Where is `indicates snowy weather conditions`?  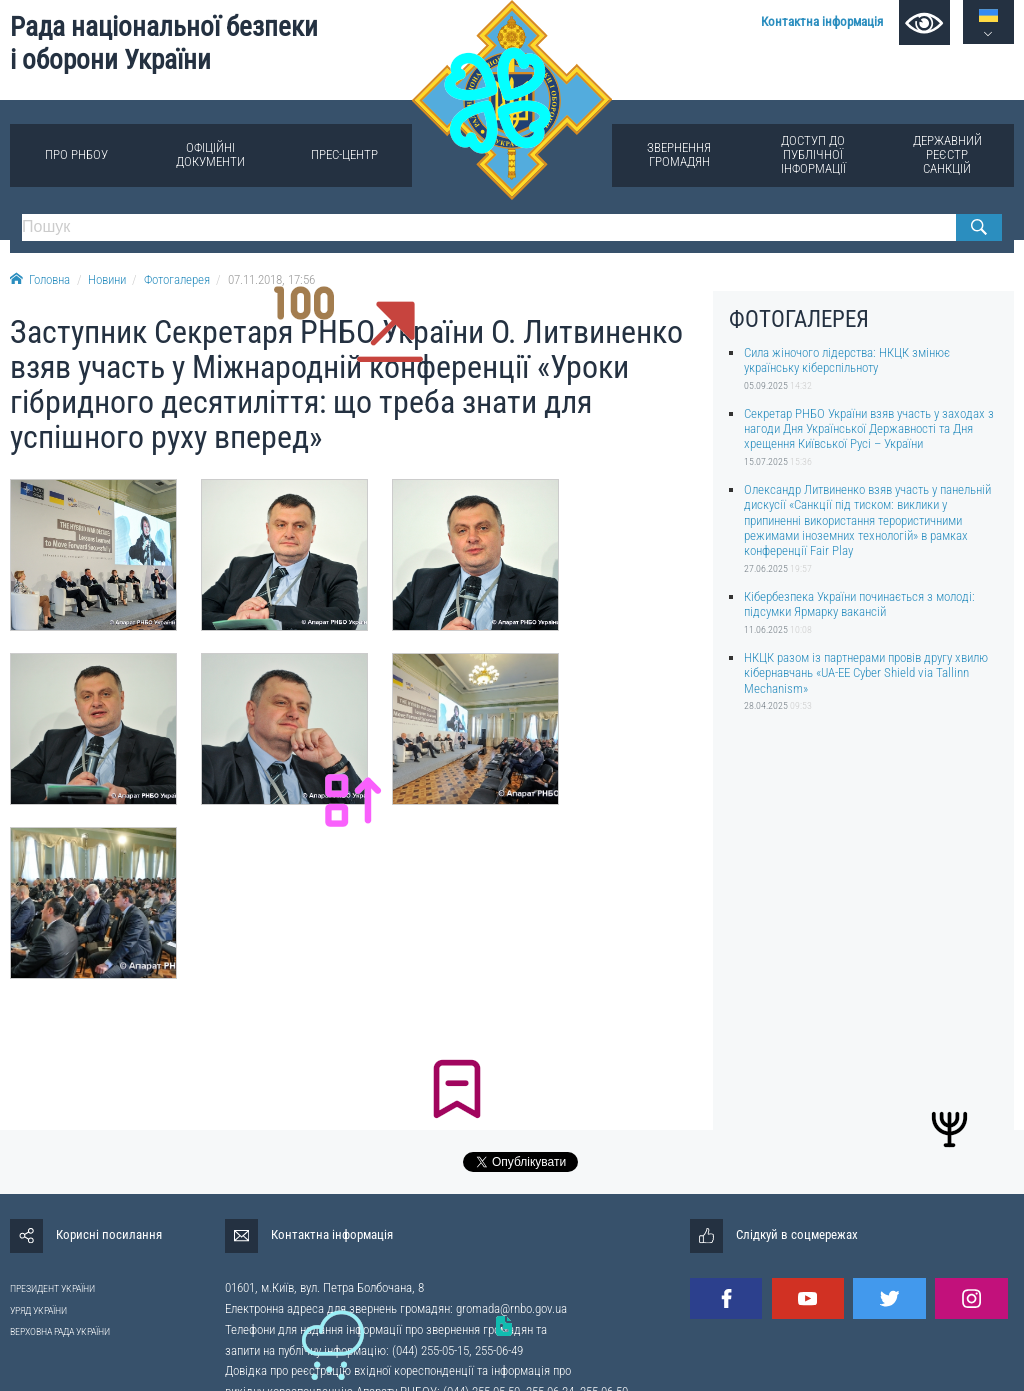
indicates snowy weather conditions is located at coordinates (333, 1344).